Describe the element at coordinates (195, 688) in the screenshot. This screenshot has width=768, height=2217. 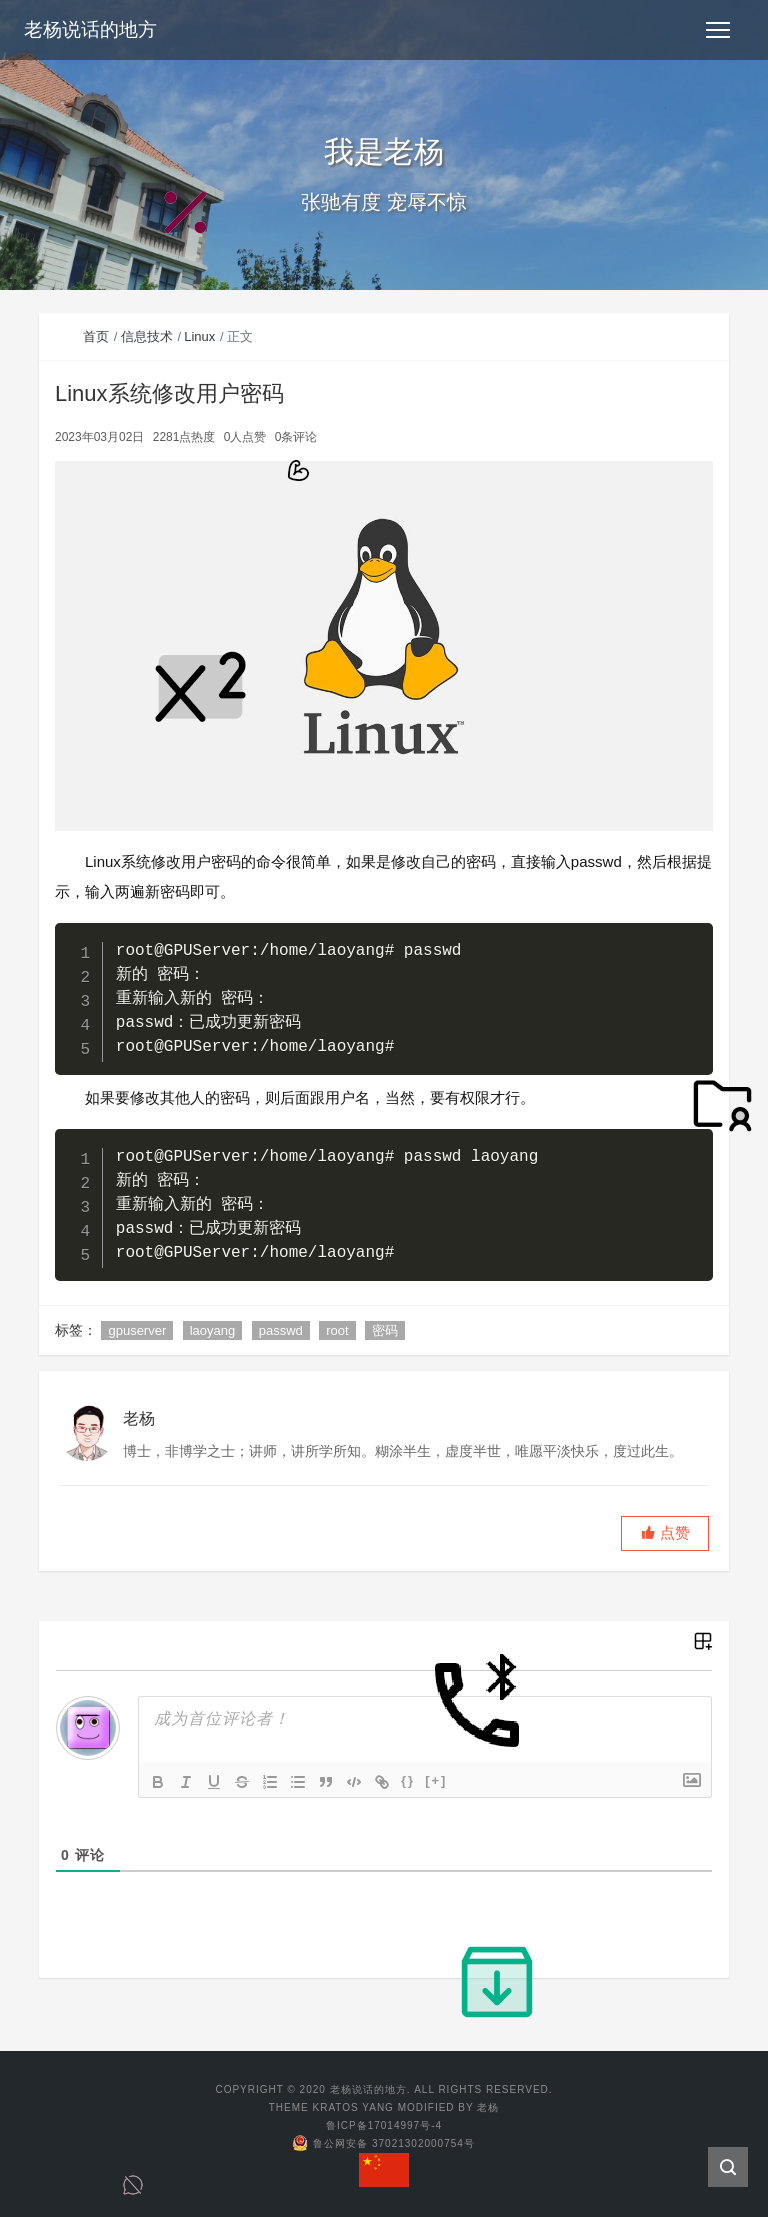
I see `format text as superscript` at that location.